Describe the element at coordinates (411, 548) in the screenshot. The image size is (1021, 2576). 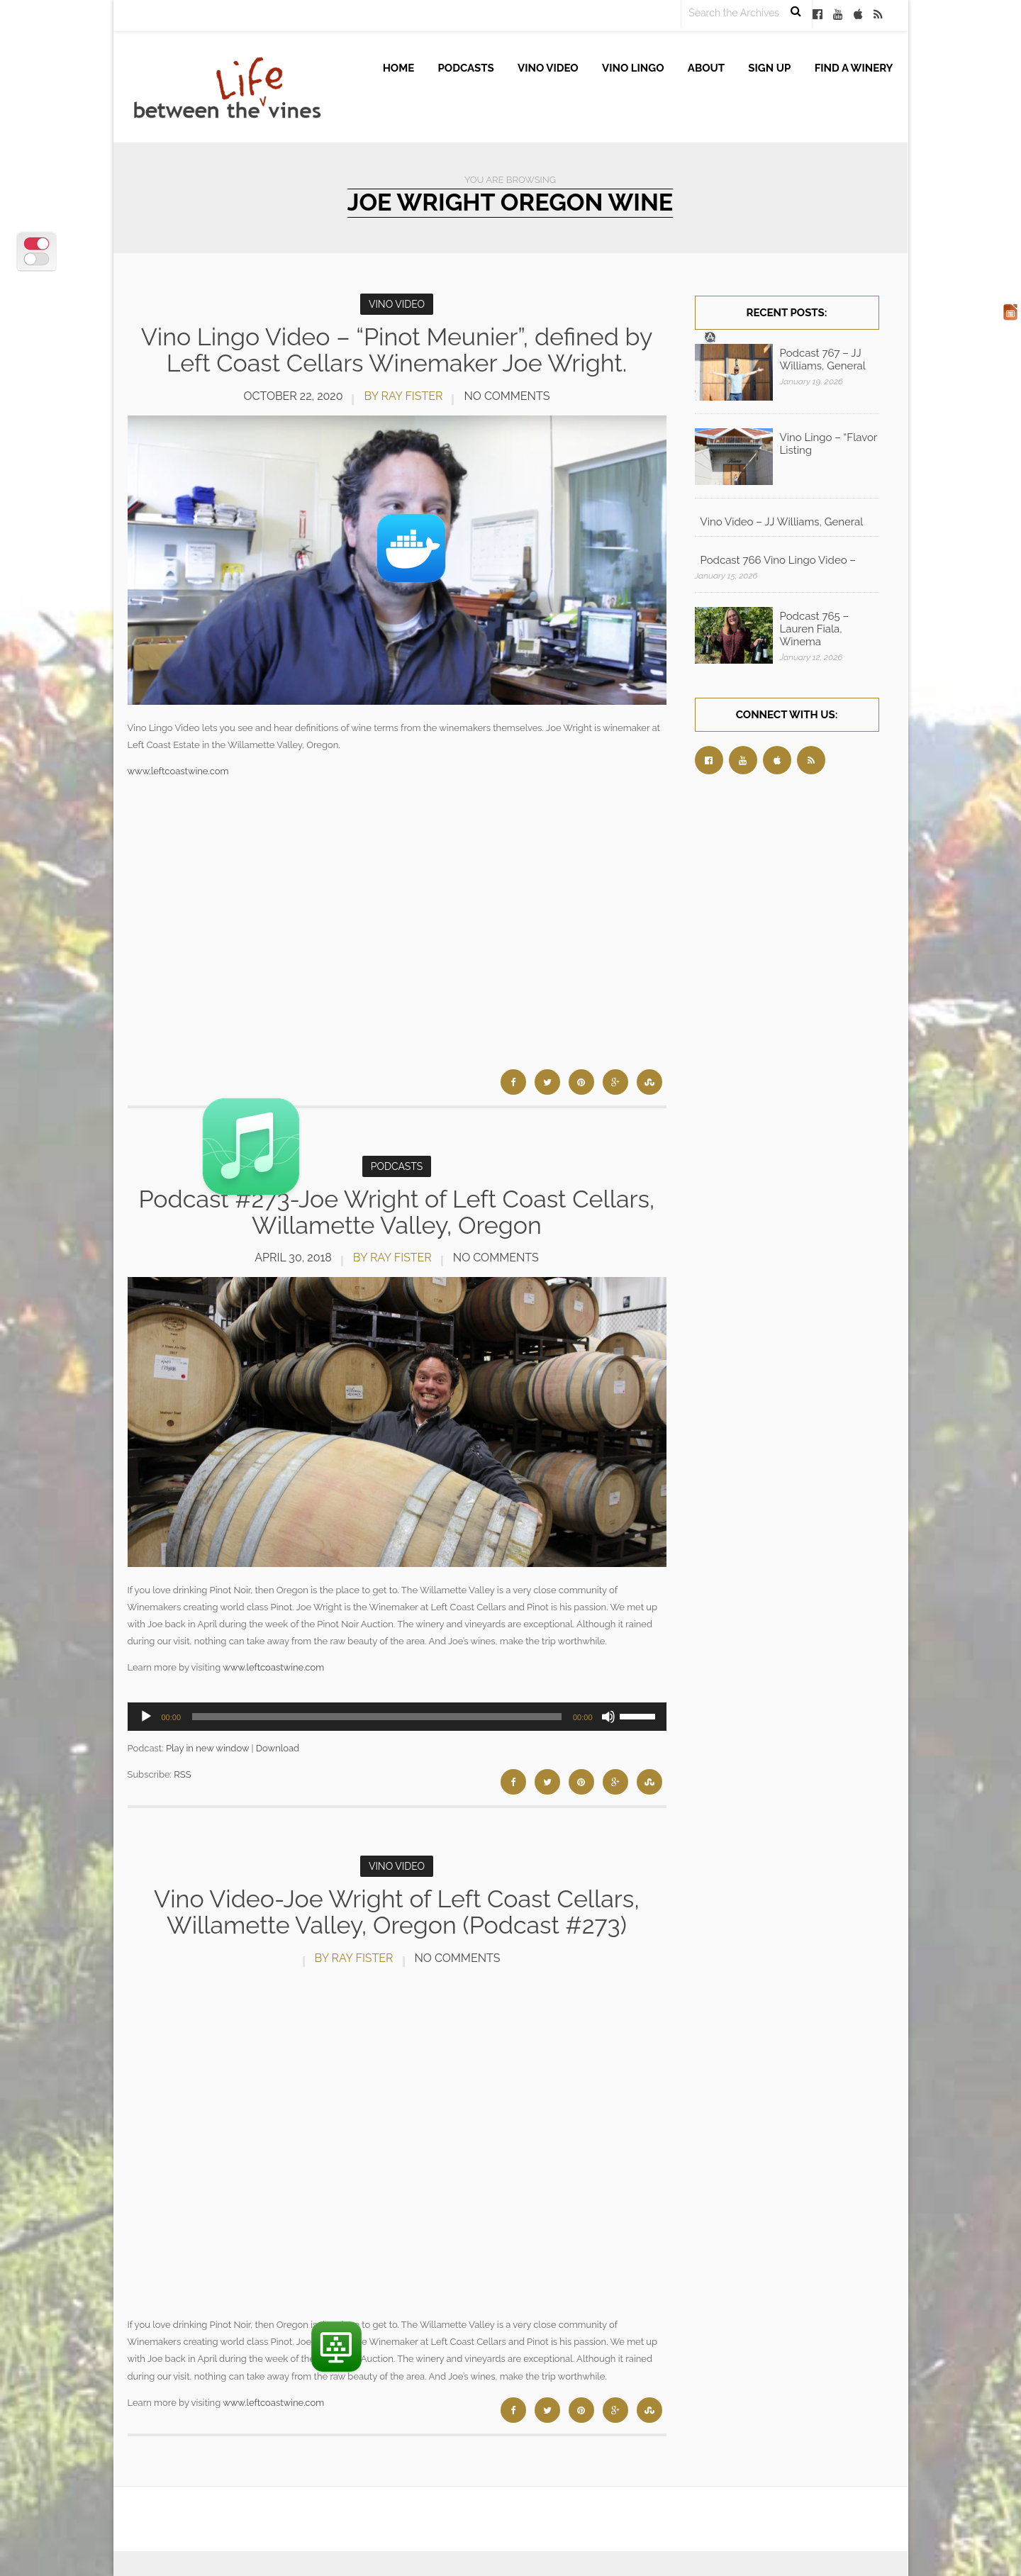
I see `open Docker desktop application` at that location.